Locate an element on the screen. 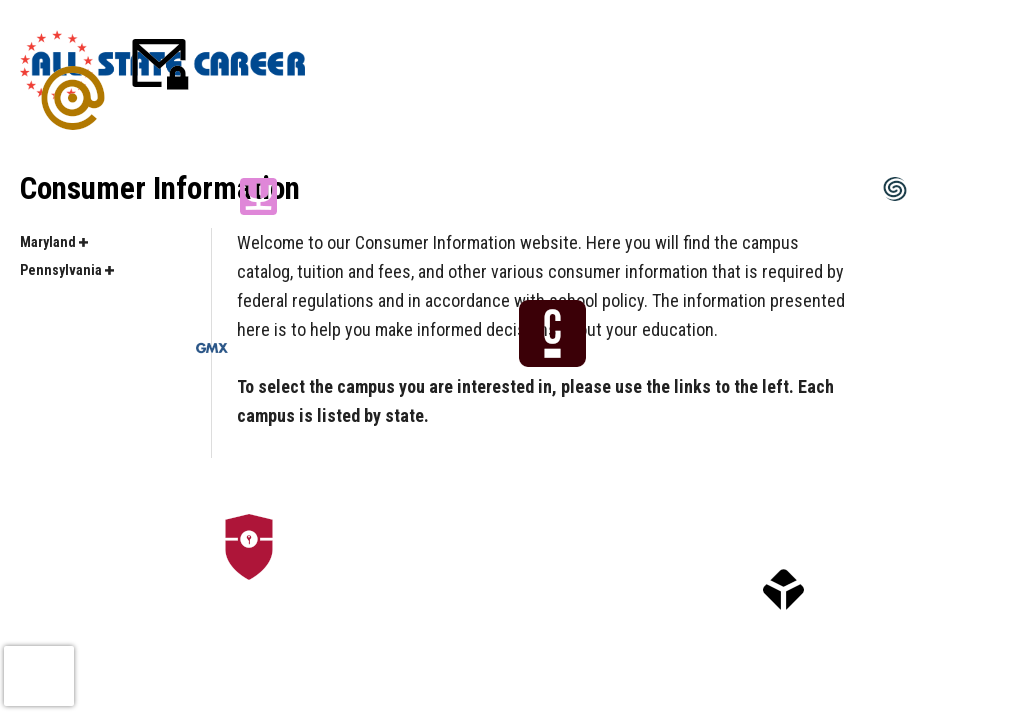  open GMX email service is located at coordinates (212, 348).